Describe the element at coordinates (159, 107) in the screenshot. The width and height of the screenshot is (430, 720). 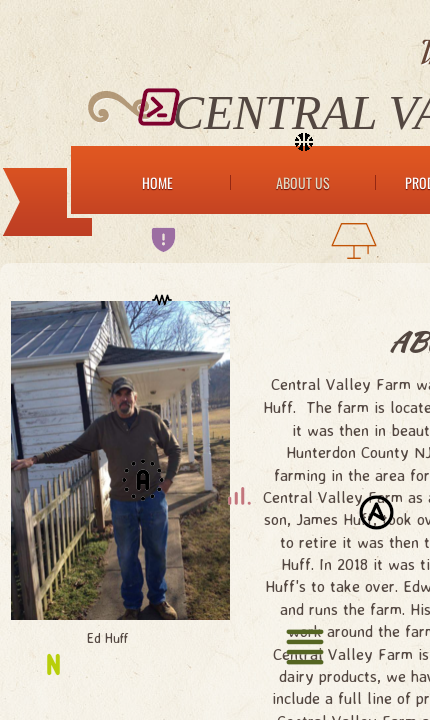
I see `open powershell terminal` at that location.